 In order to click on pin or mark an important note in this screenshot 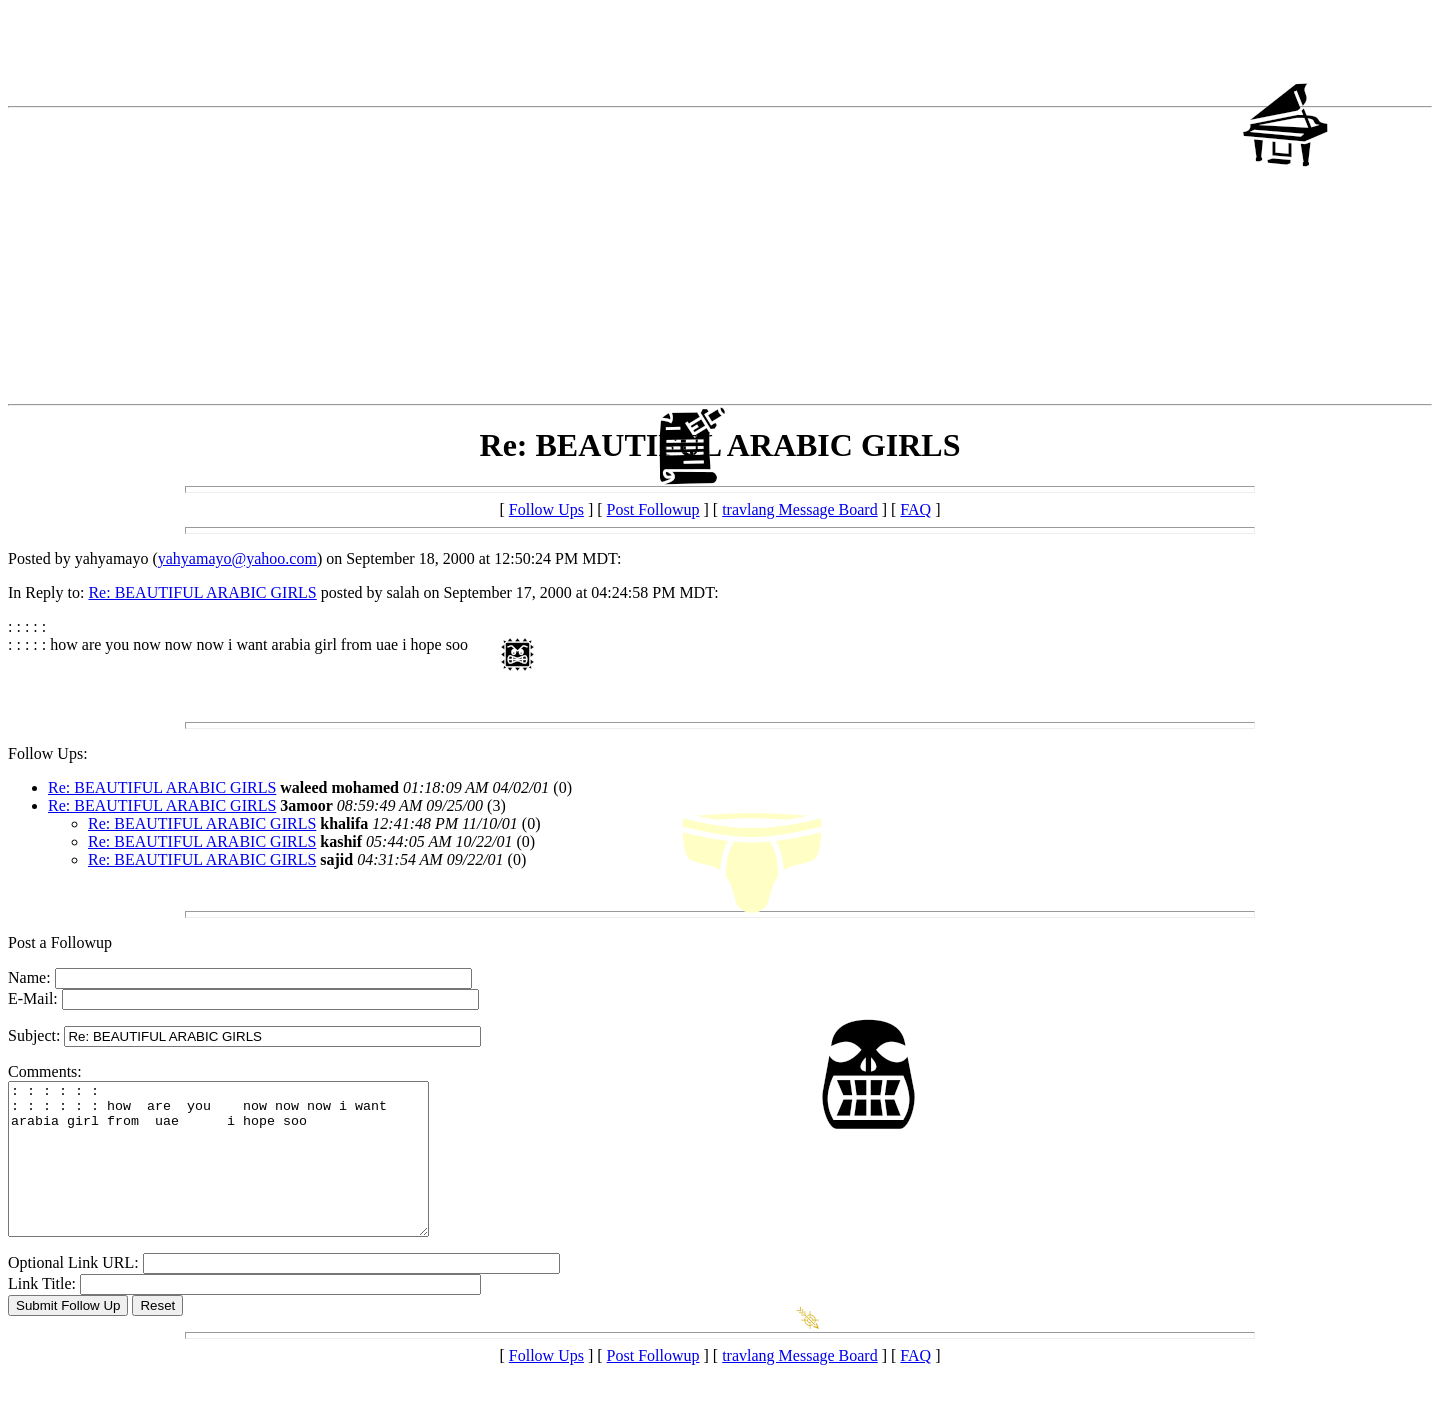, I will do `click(689, 446)`.